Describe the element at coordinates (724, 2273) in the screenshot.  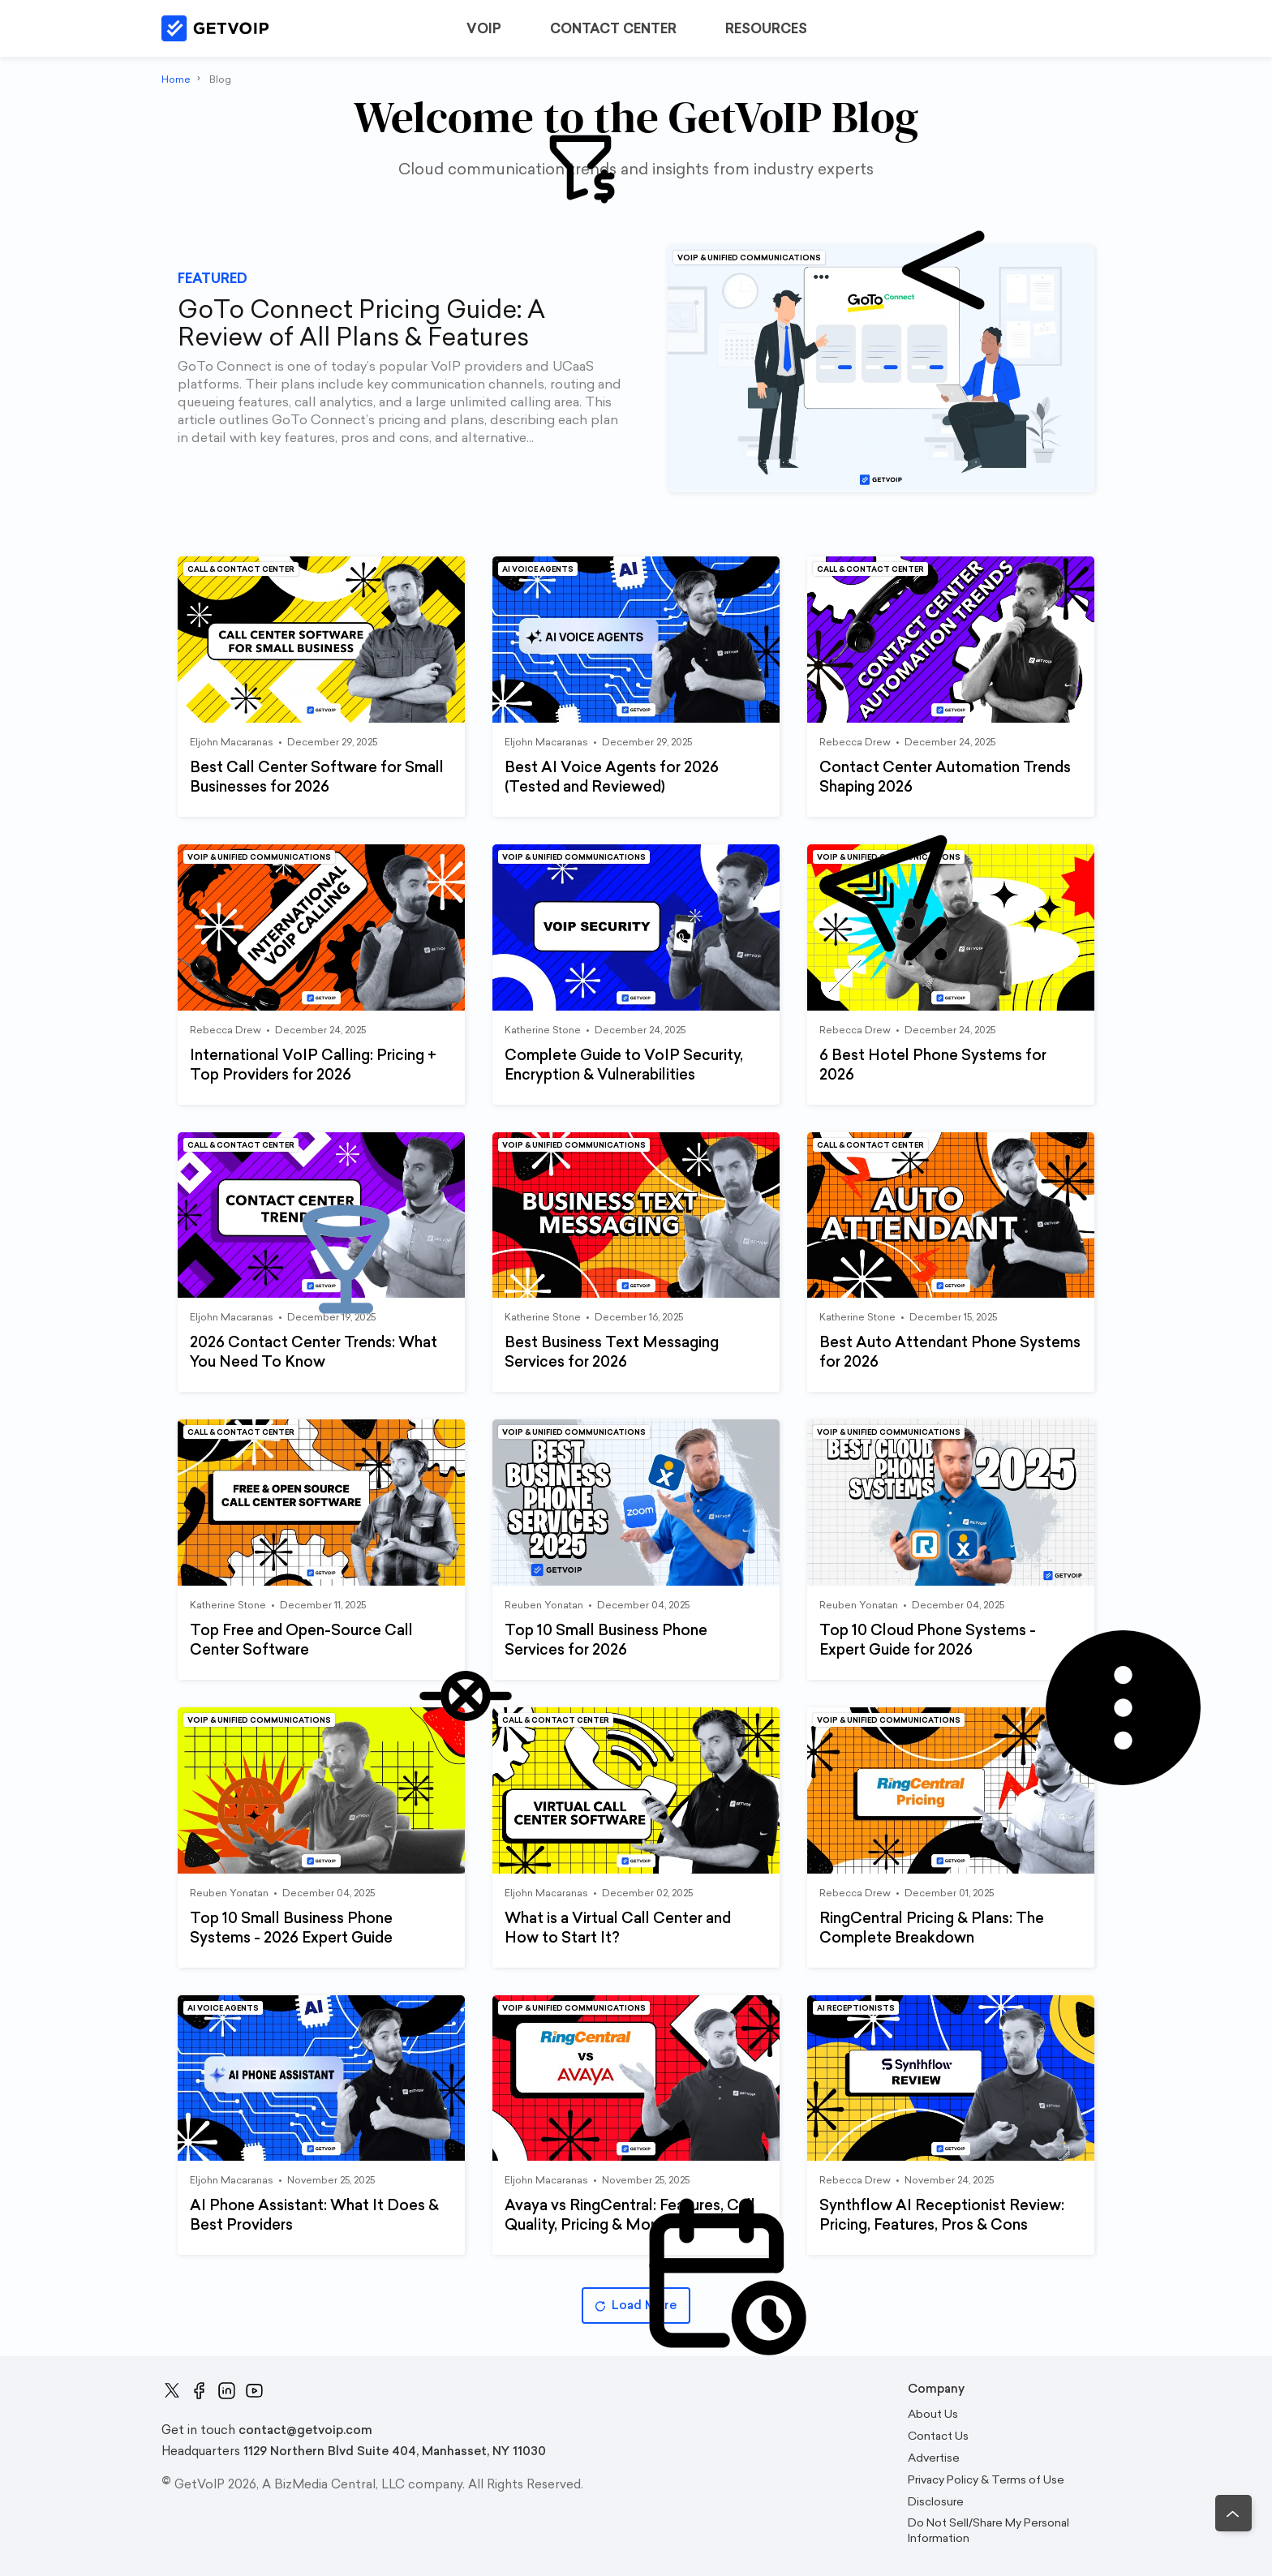
I see `view scheduled events with time details` at that location.